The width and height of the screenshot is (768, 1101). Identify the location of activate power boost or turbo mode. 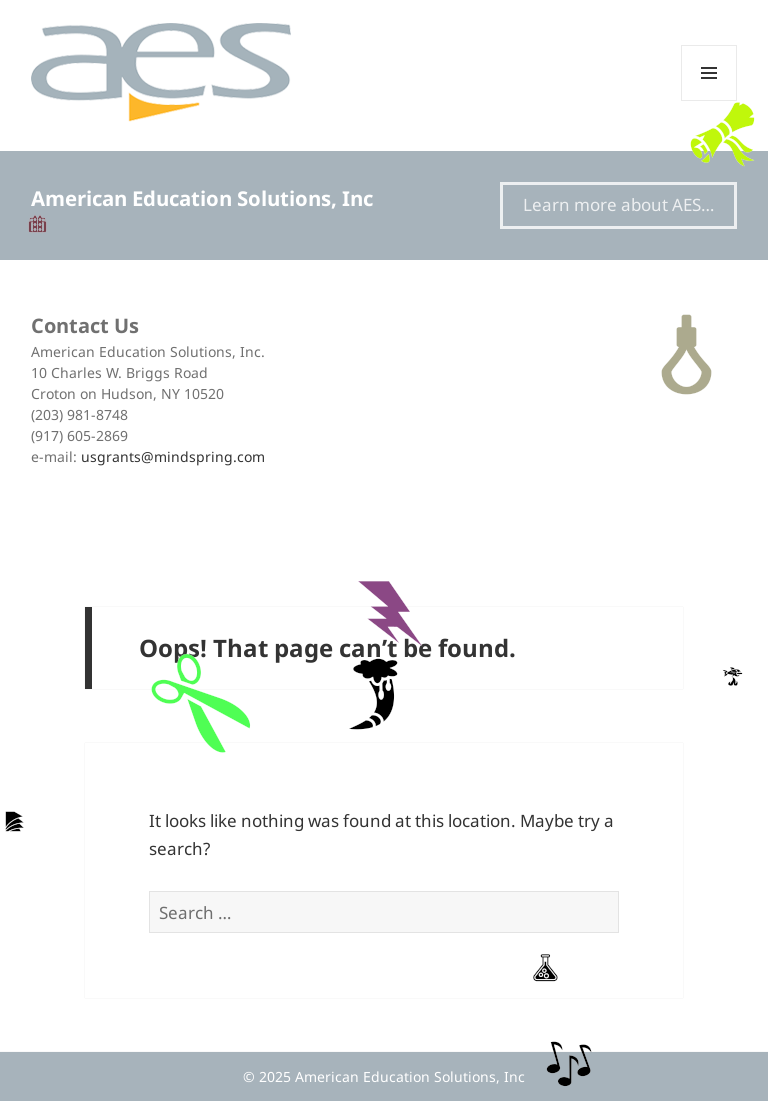
(390, 613).